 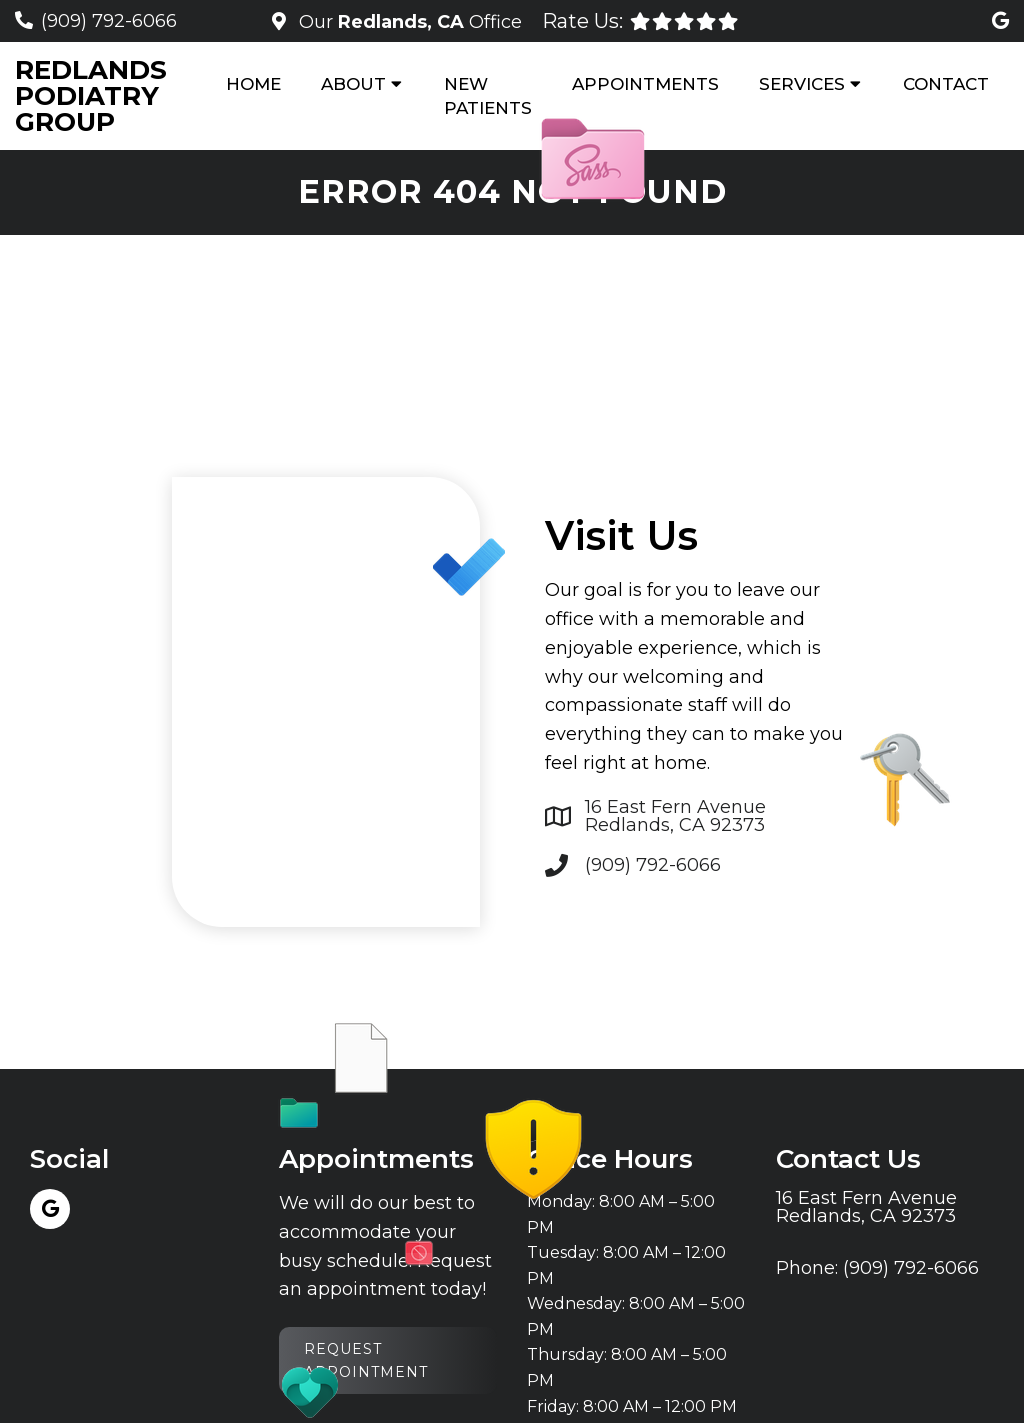 I want to click on open the green folder, so click(x=299, y=1114).